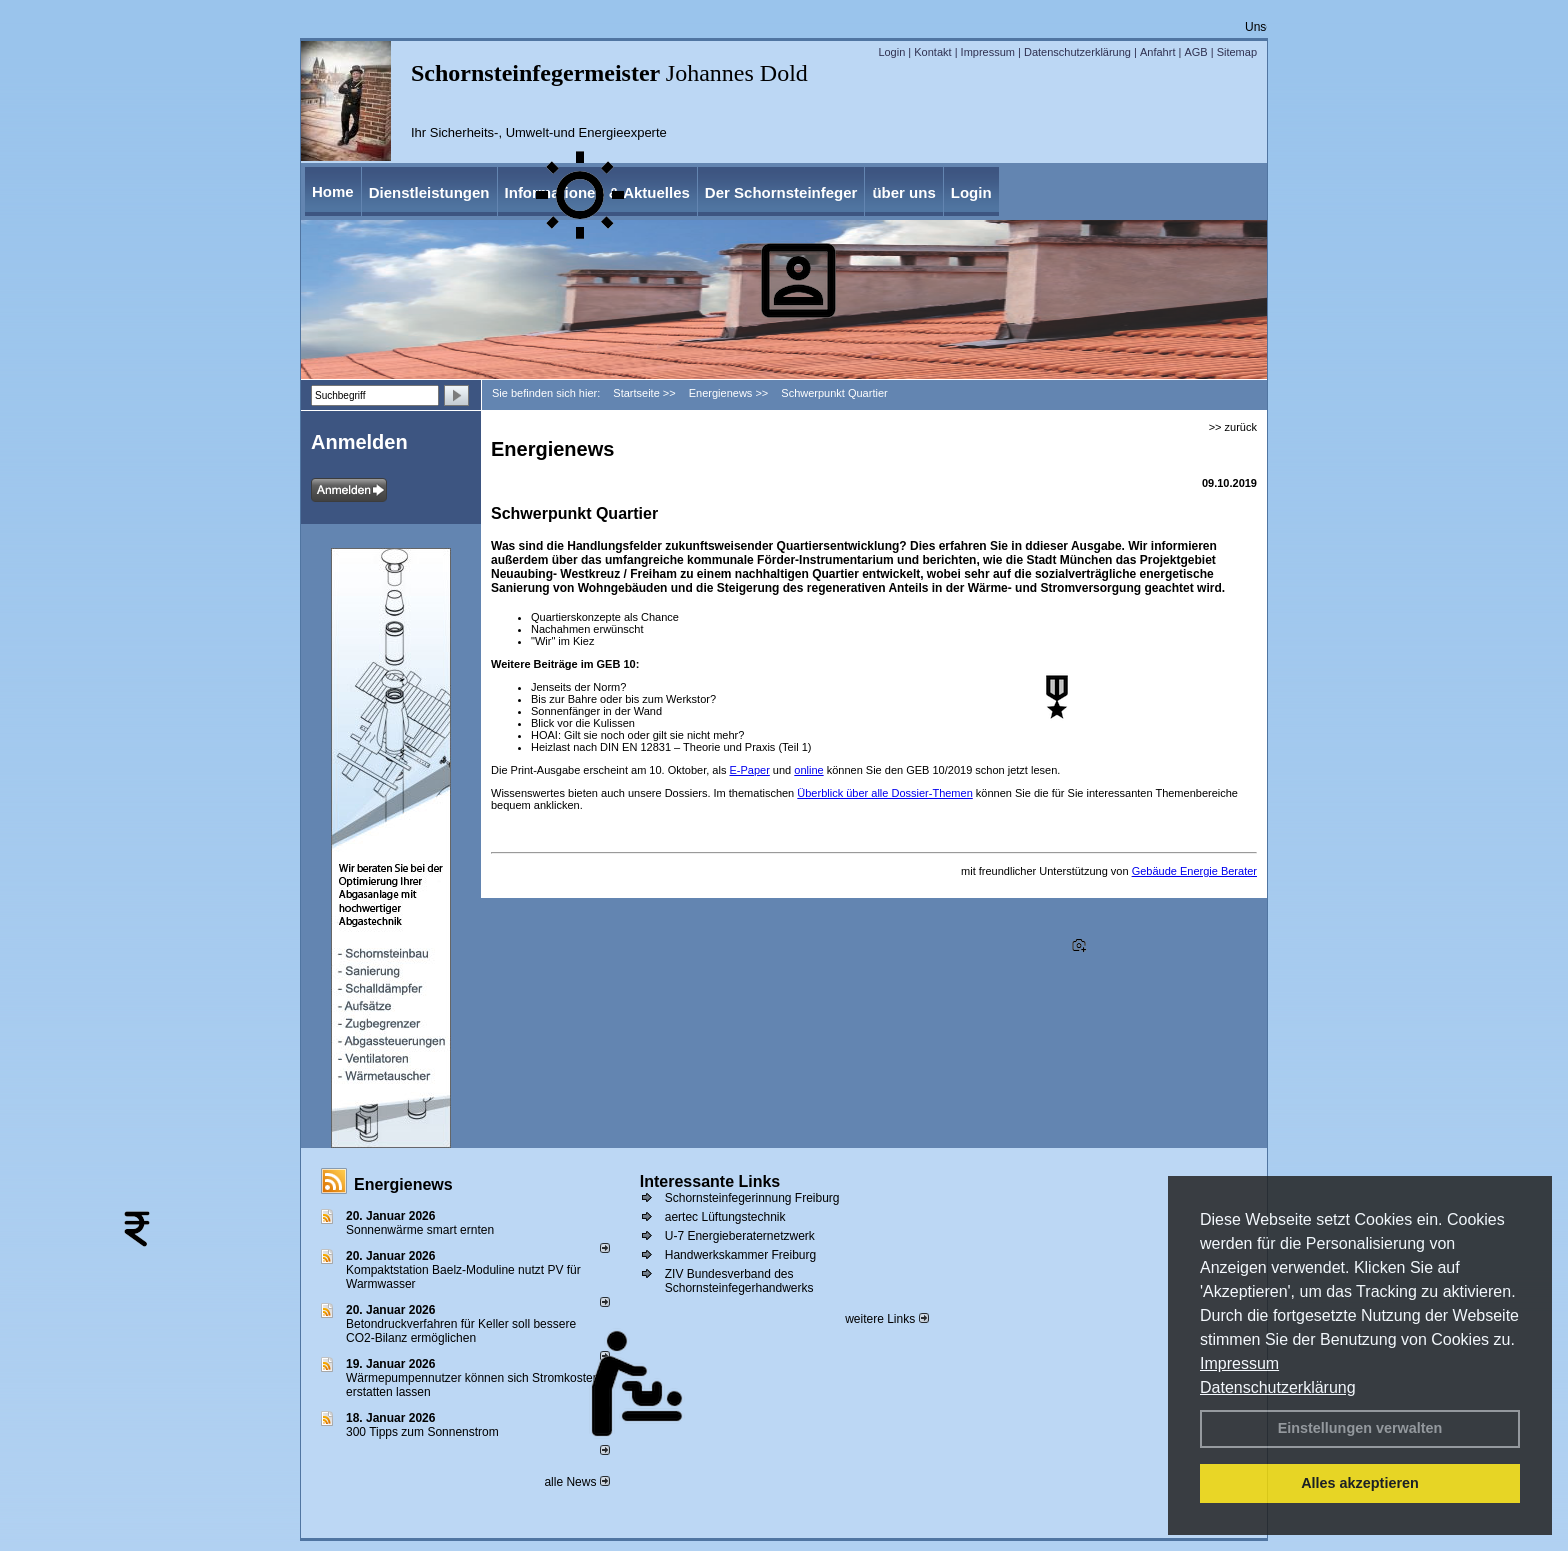  What do you see at coordinates (1079, 945) in the screenshot?
I see `add a new photo` at bounding box center [1079, 945].